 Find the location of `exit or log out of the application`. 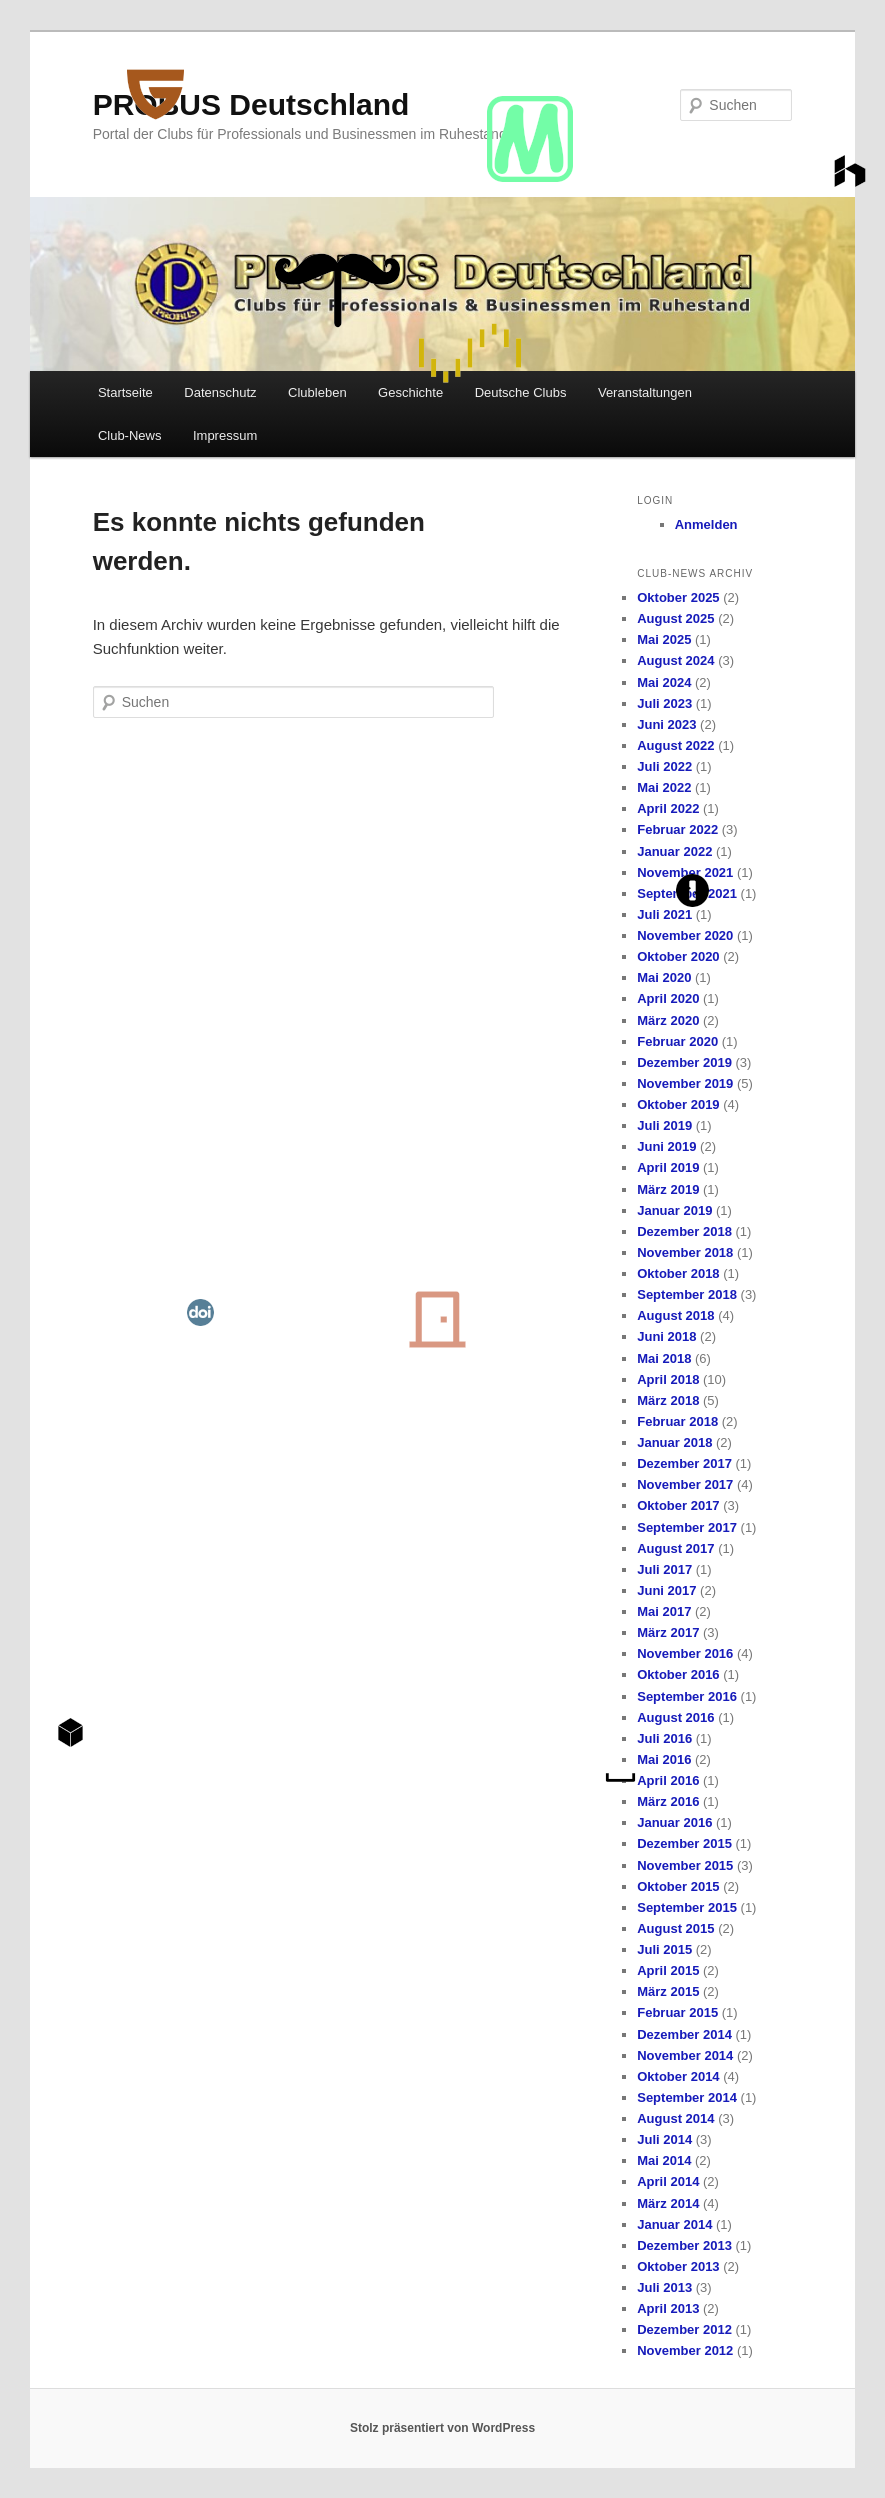

exit or log out of the application is located at coordinates (437, 1319).